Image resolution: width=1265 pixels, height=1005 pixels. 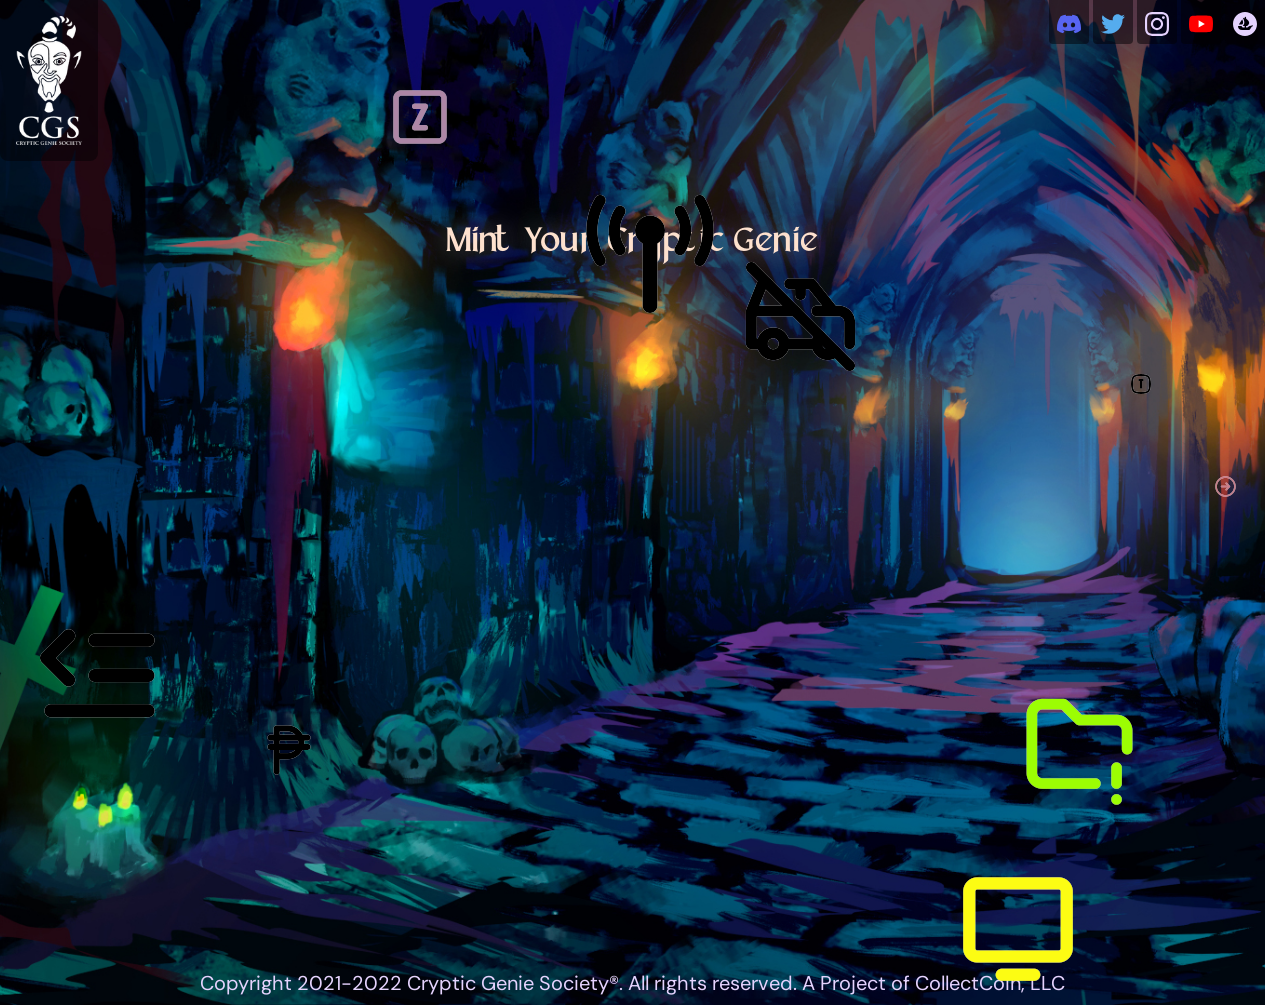 What do you see at coordinates (1079, 746) in the screenshot?
I see `folder contains items requiring attention` at bounding box center [1079, 746].